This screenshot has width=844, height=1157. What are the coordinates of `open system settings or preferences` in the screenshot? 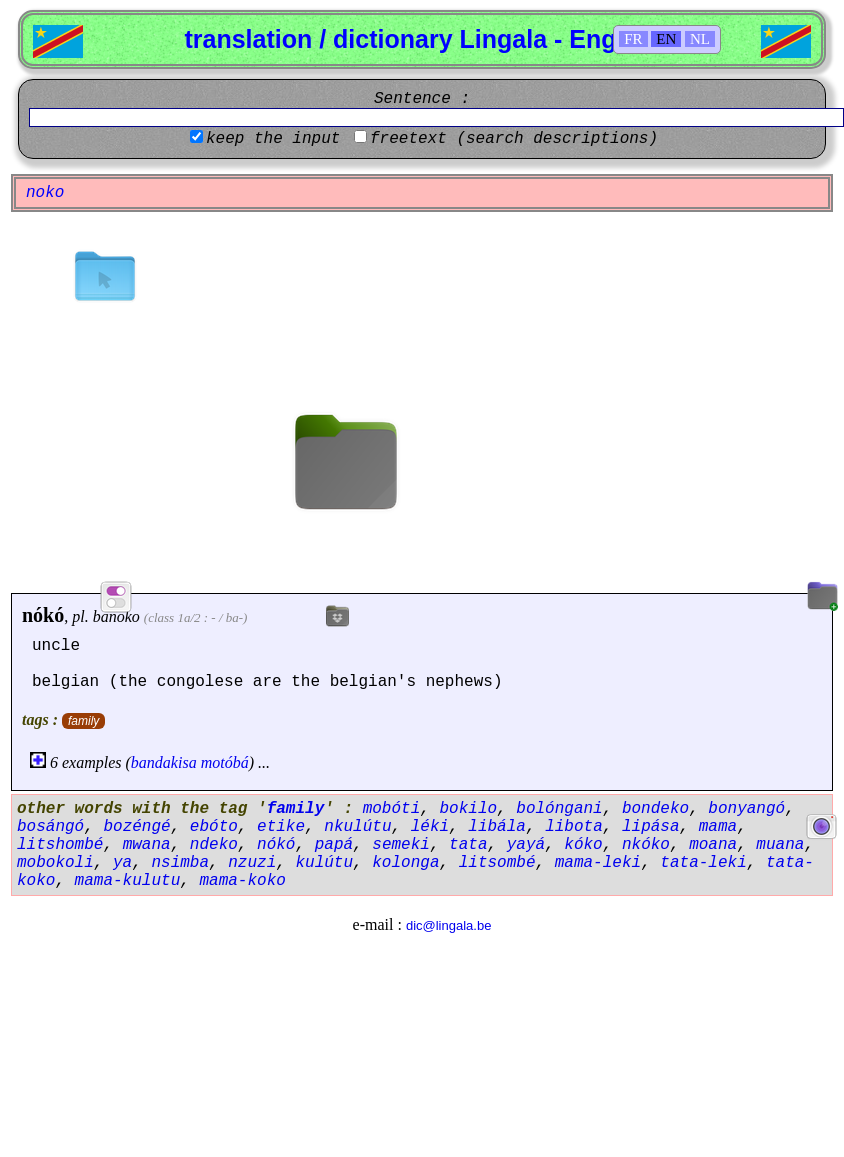 It's located at (116, 597).